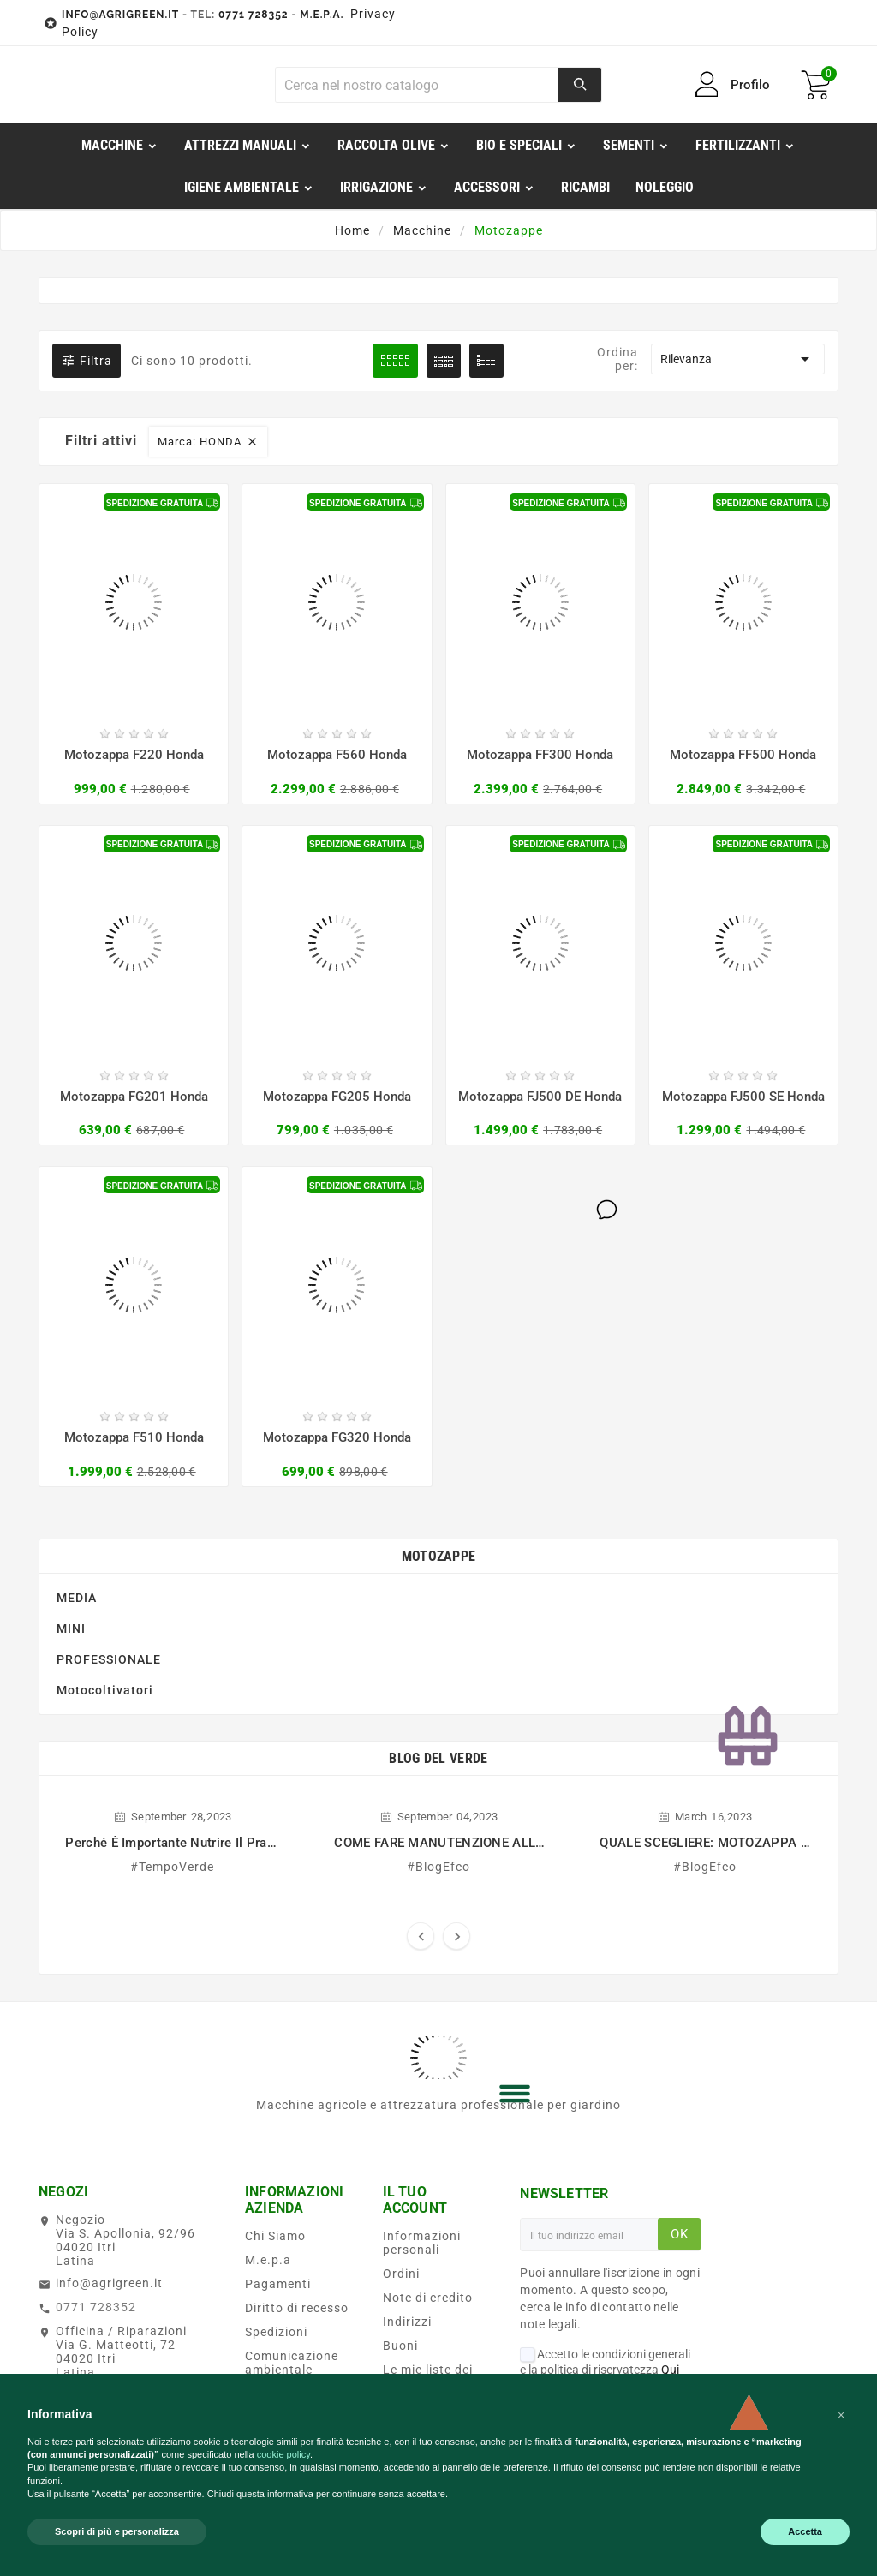 The image size is (877, 2576). What do you see at coordinates (606, 1209) in the screenshot?
I see `open chat or messaging` at bounding box center [606, 1209].